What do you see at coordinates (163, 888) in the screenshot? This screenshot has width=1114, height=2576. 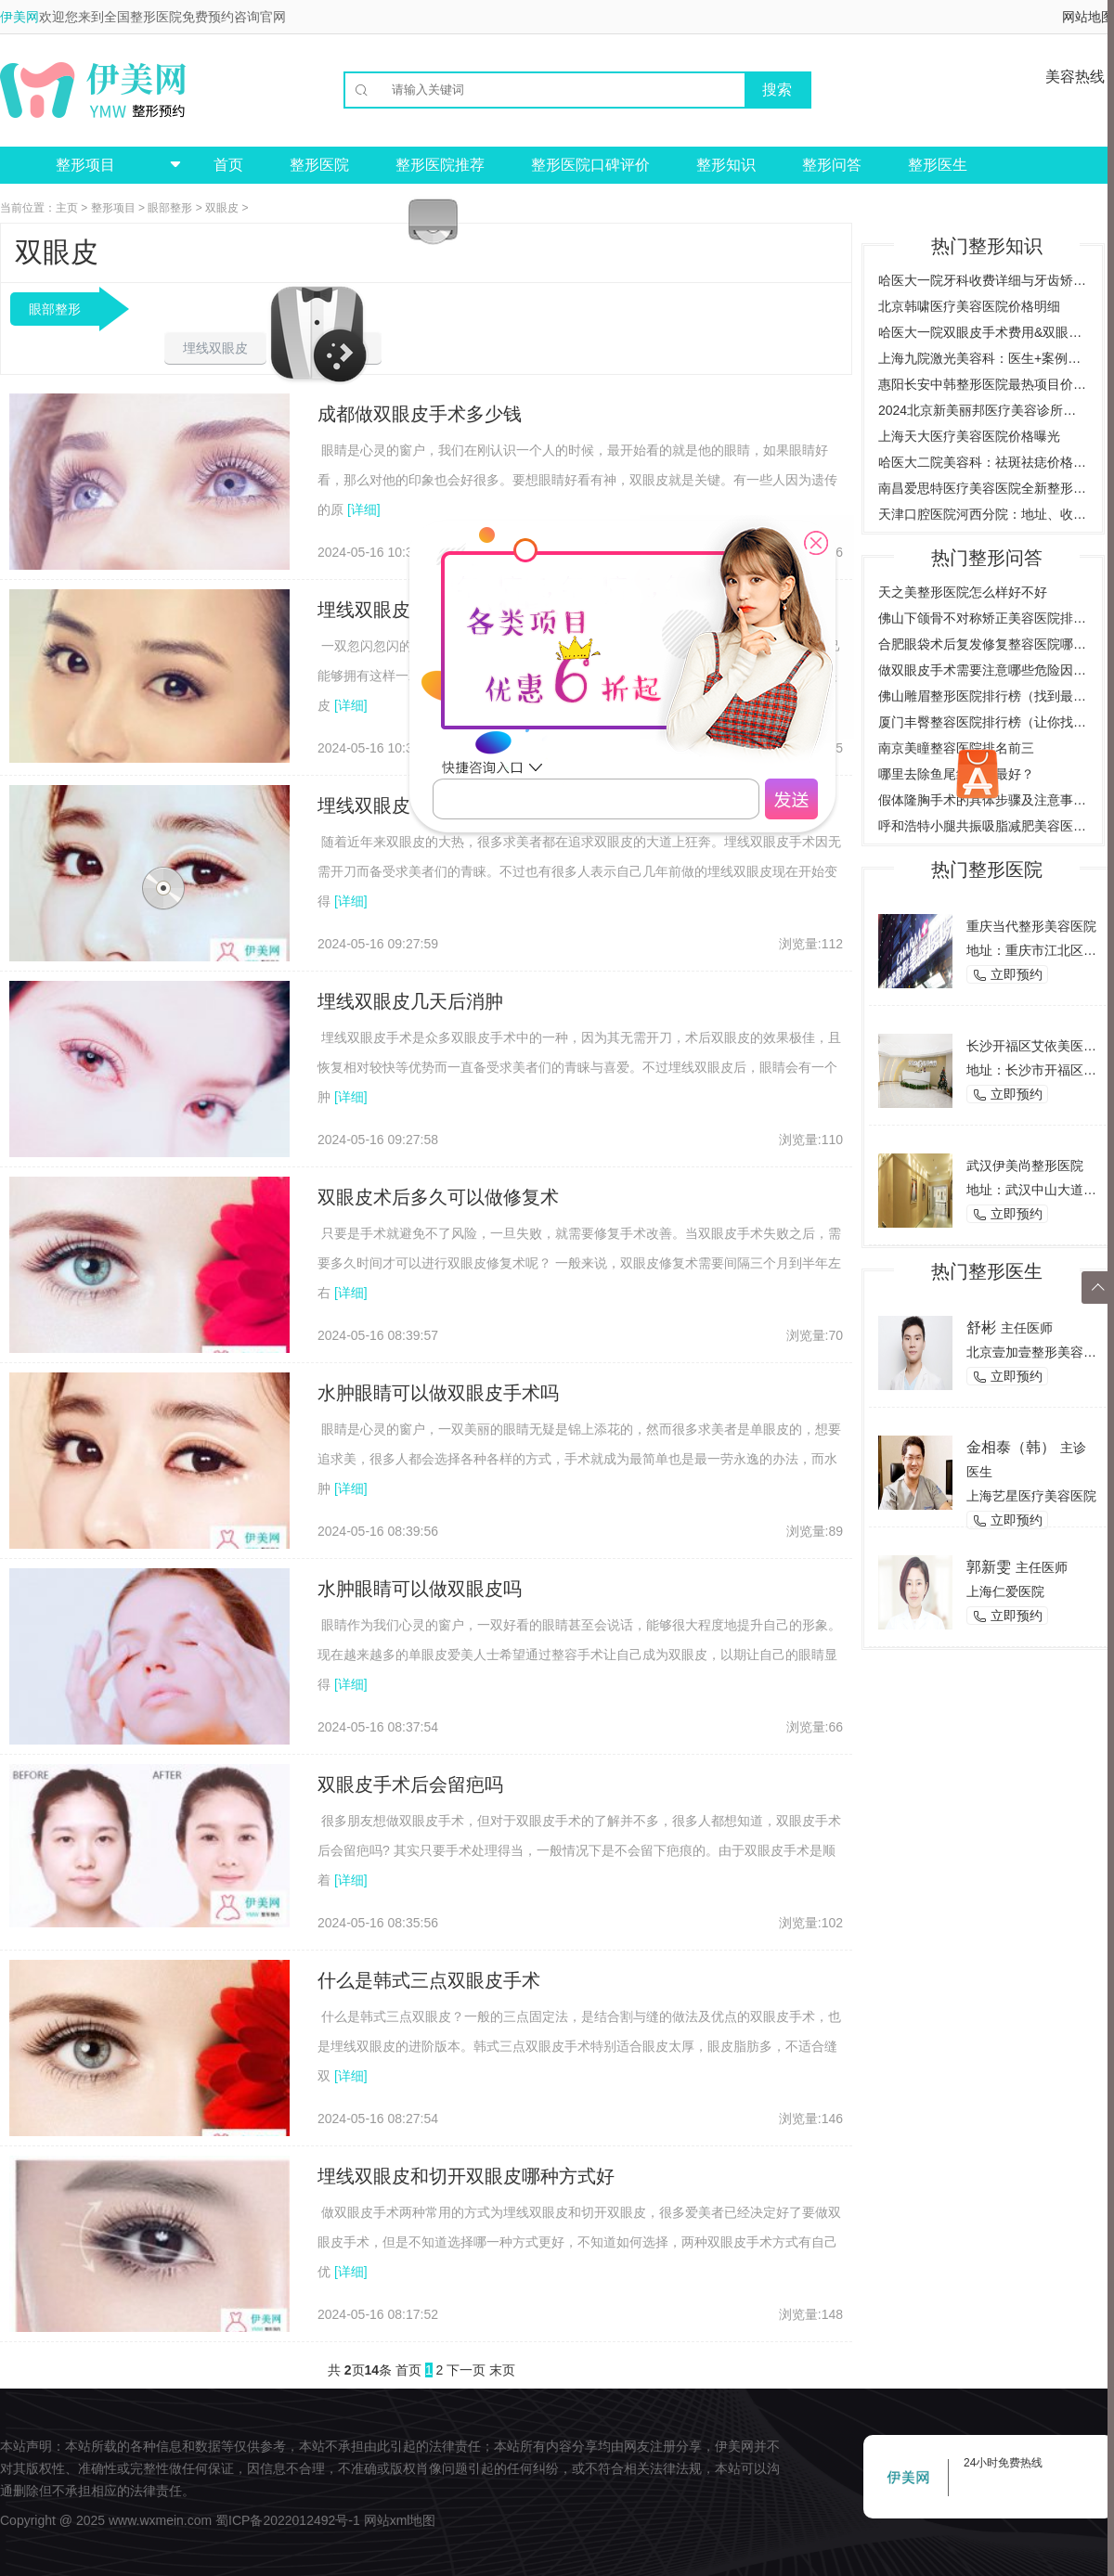 I see `indicates a CD-ROM or optical disc drive` at bounding box center [163, 888].